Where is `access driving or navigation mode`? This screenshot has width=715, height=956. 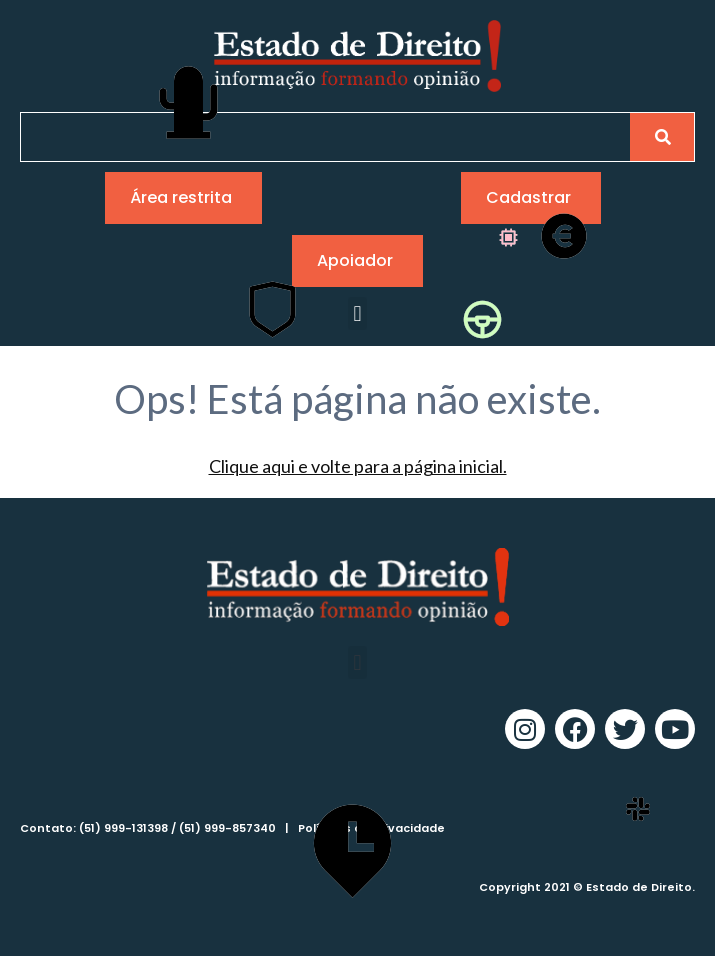 access driving or navigation mode is located at coordinates (482, 319).